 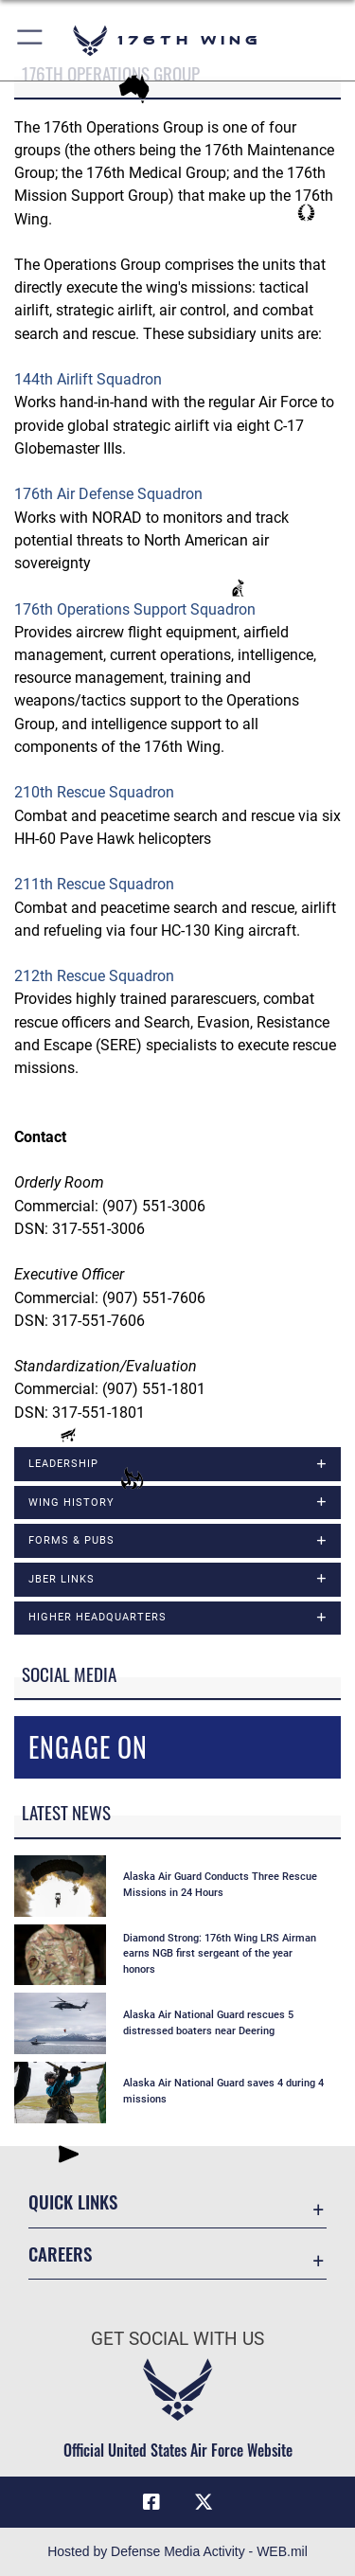 I want to click on indicates achievement or award earned, so click(x=306, y=212).